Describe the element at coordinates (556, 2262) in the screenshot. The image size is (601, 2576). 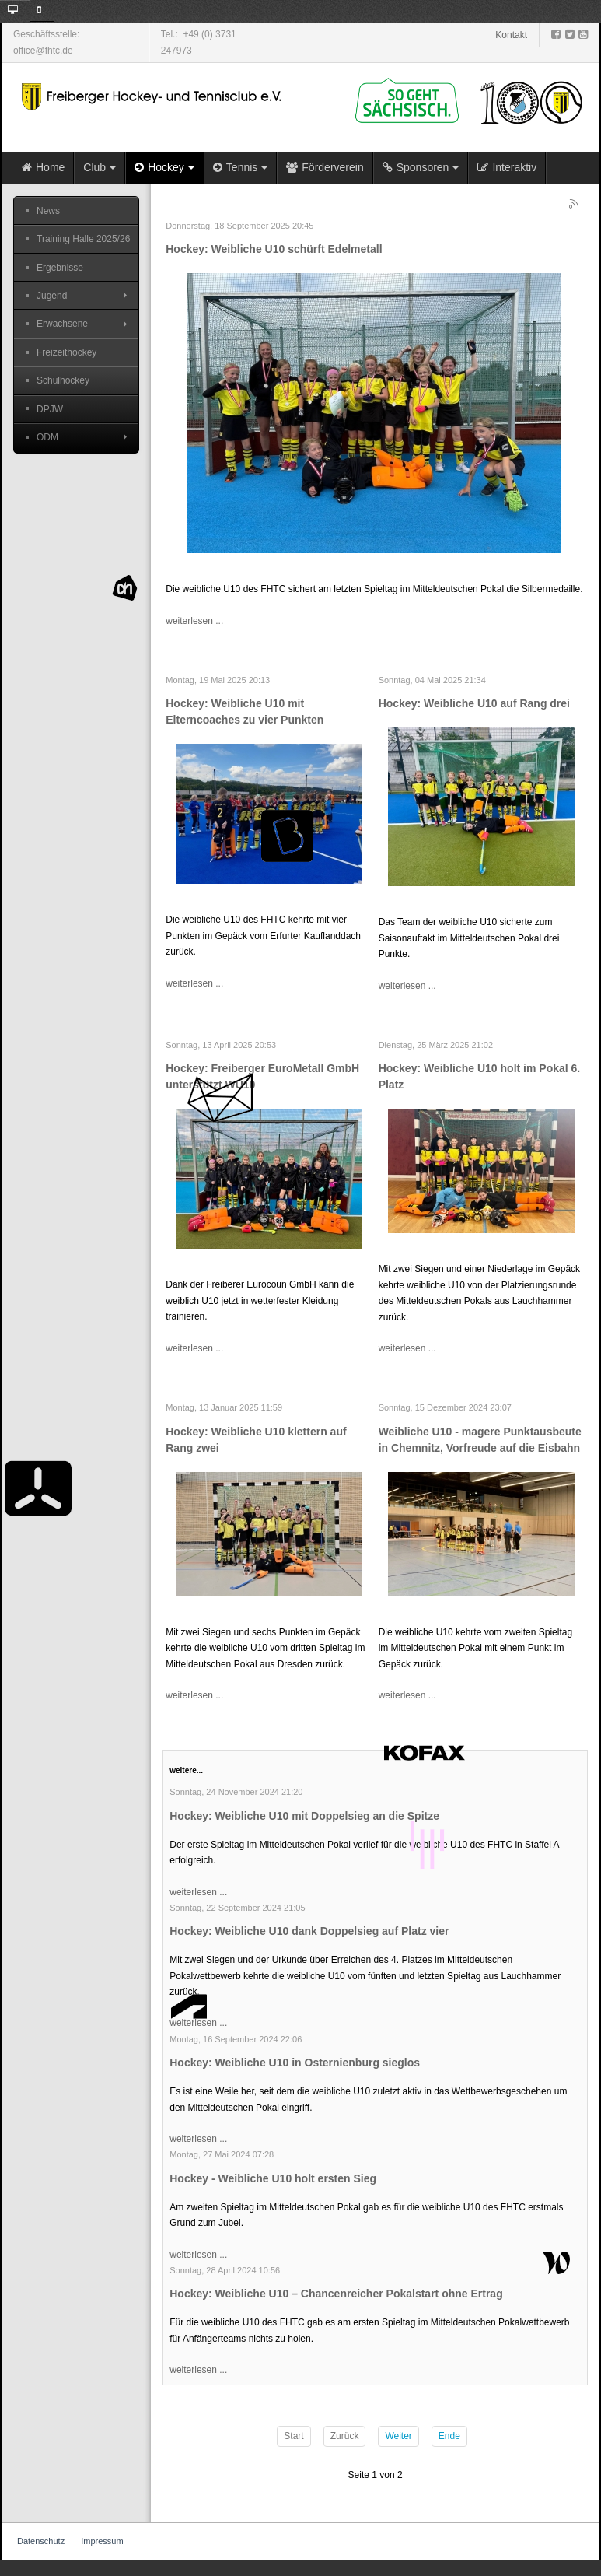
I see `visit welcome to the jungle job platform` at that location.